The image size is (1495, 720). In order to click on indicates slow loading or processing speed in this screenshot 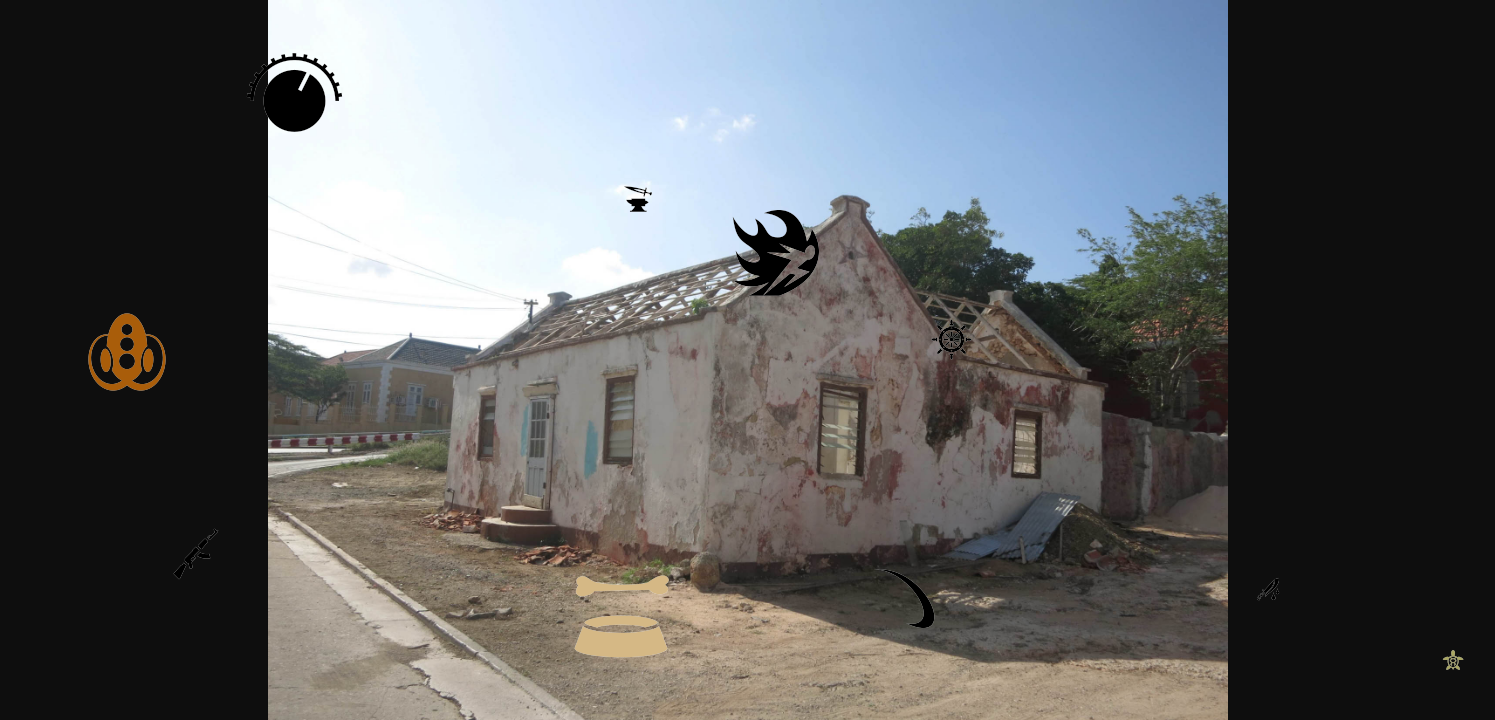, I will do `click(1453, 660)`.